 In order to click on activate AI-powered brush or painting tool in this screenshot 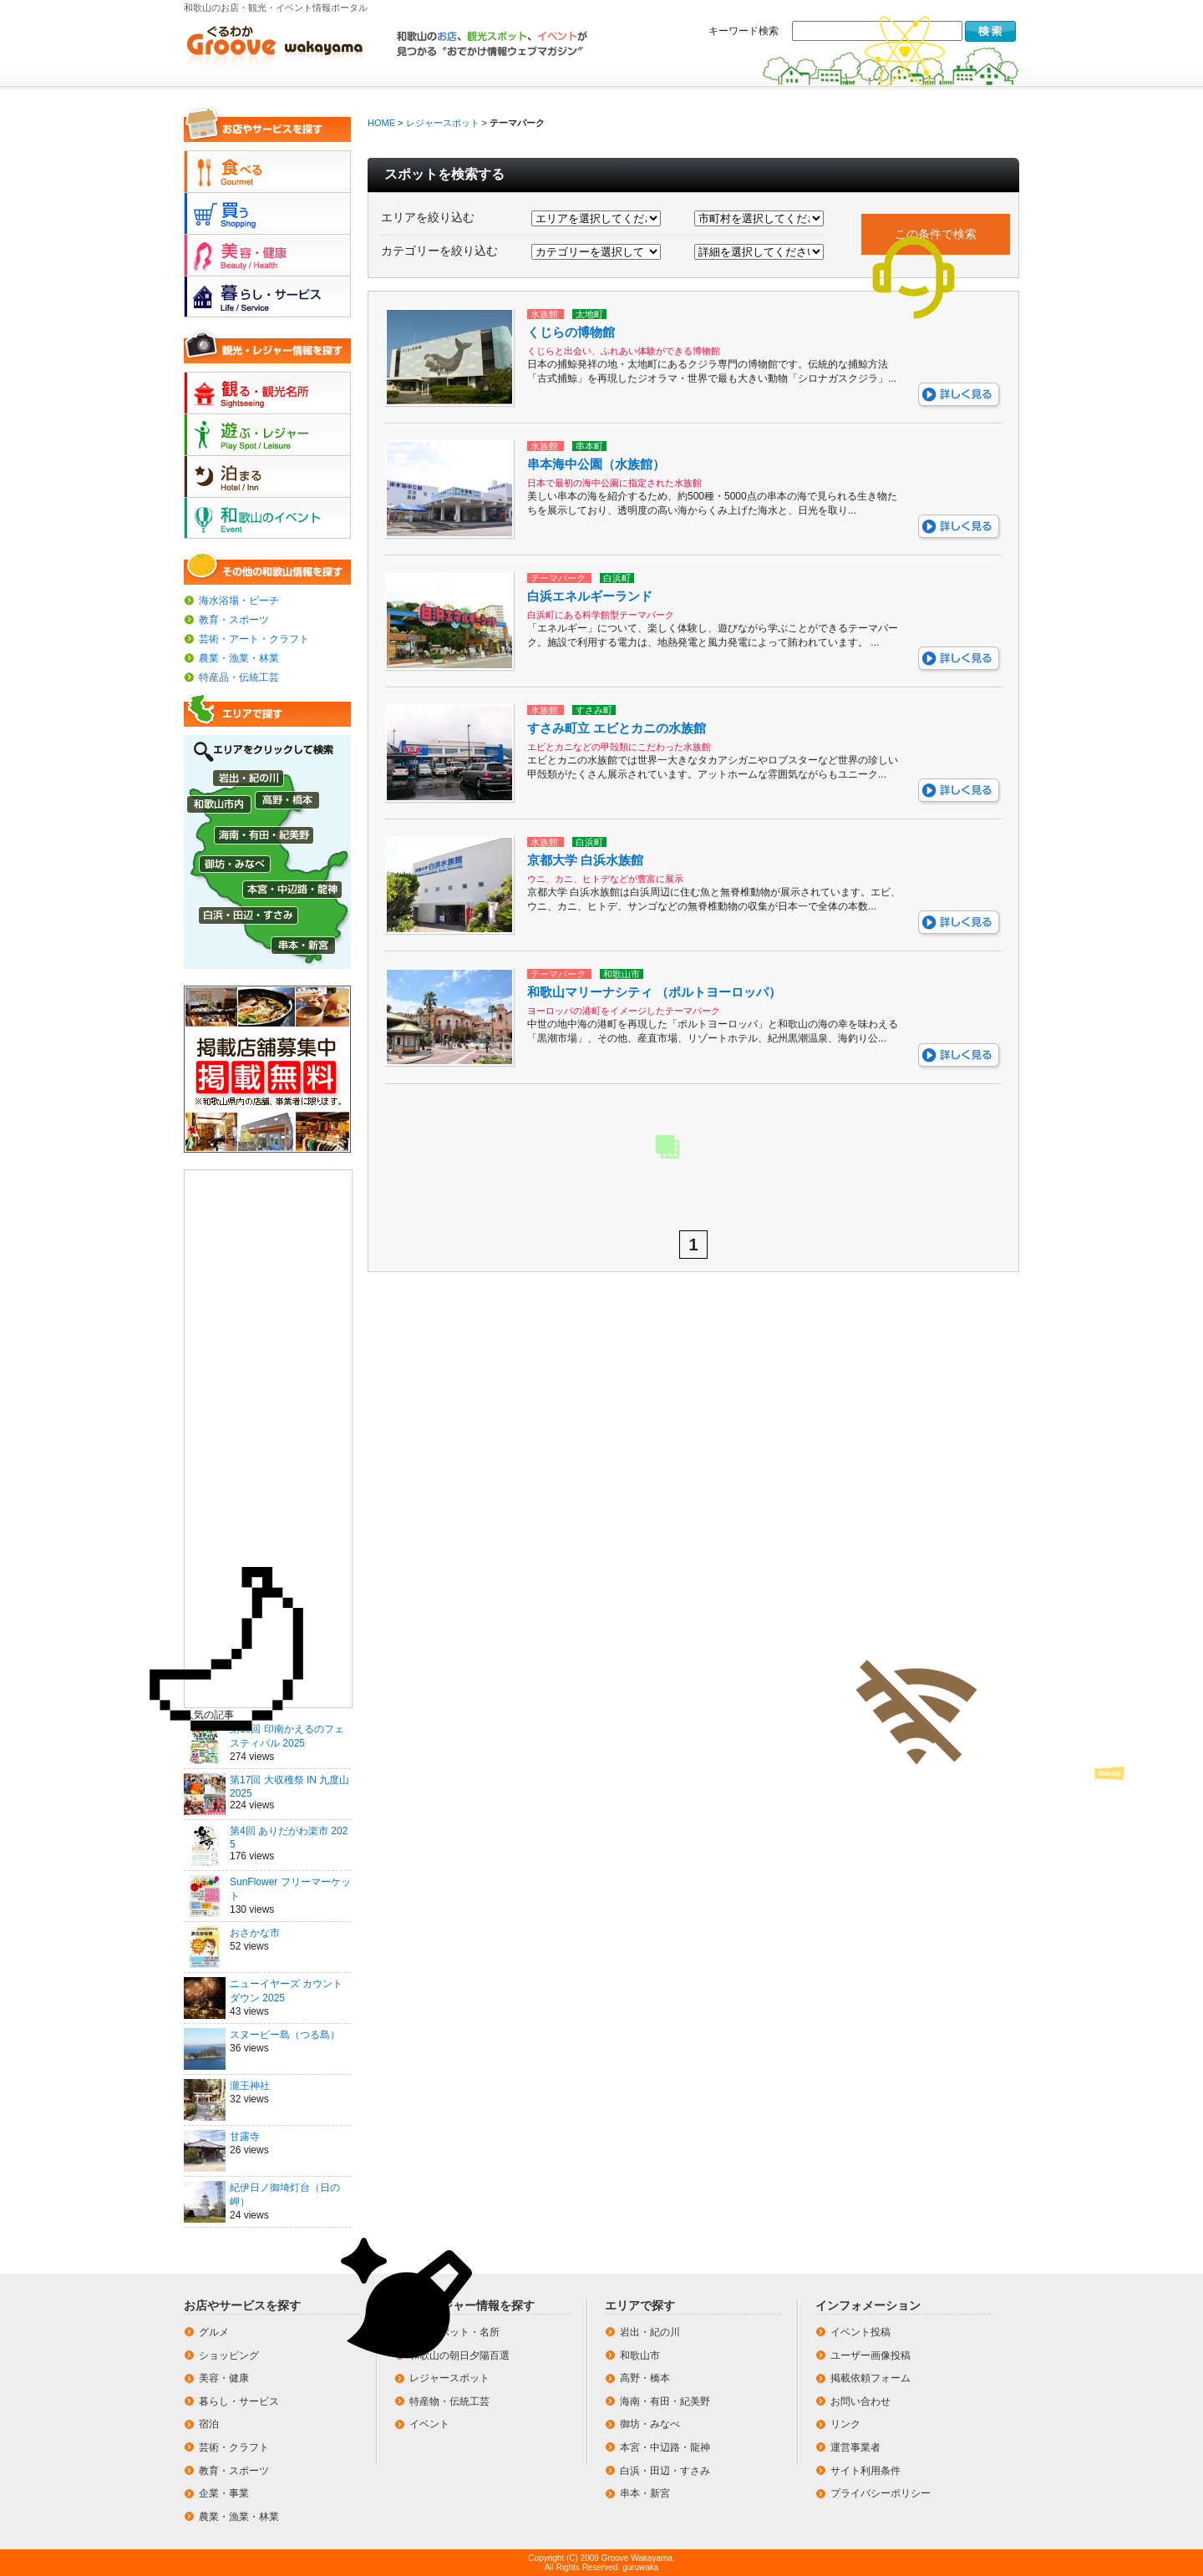, I will do `click(409, 2306)`.